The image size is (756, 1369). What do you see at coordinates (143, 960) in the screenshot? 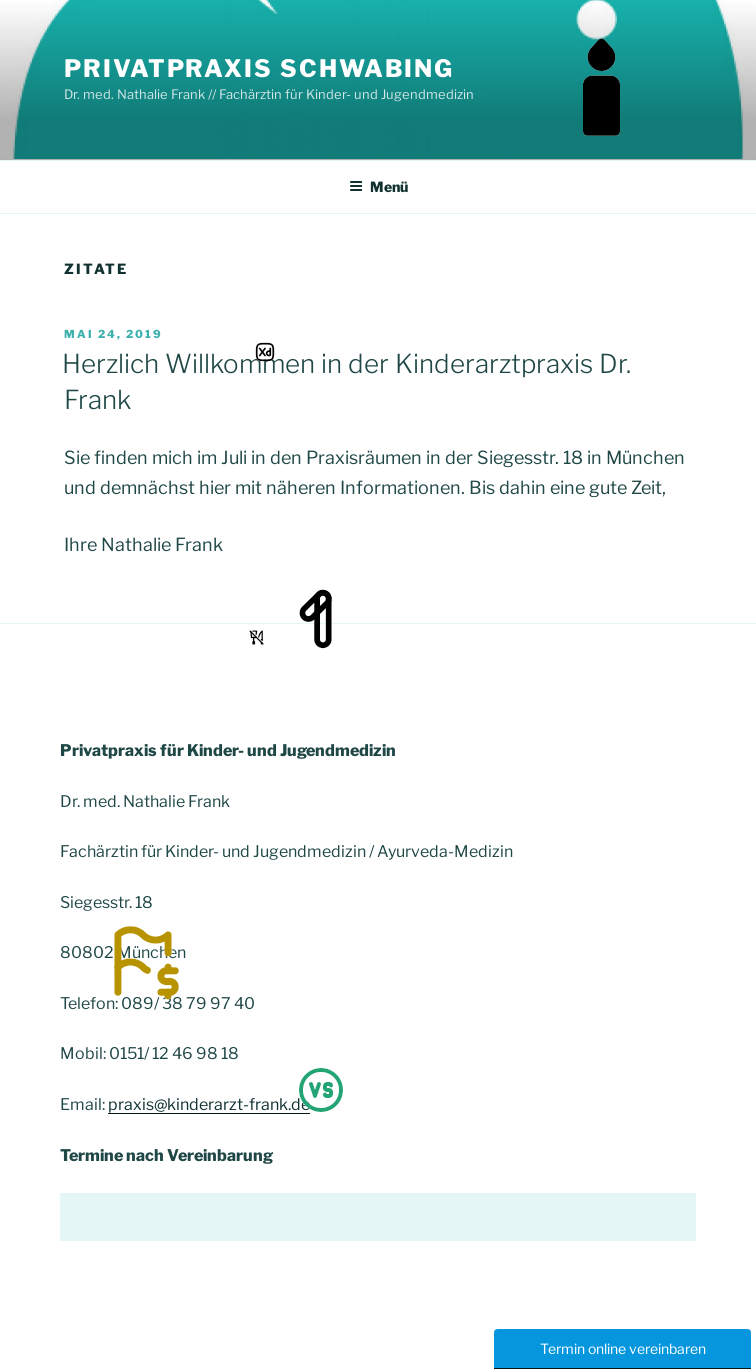
I see `flag a financial transaction or payment` at bounding box center [143, 960].